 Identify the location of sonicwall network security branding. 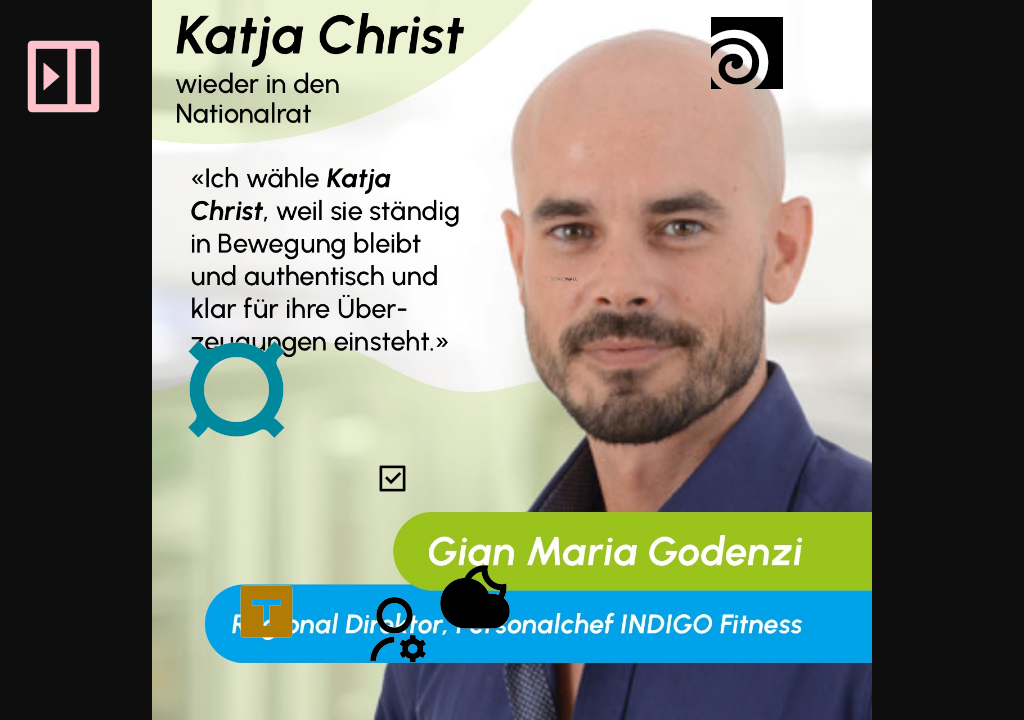
(564, 279).